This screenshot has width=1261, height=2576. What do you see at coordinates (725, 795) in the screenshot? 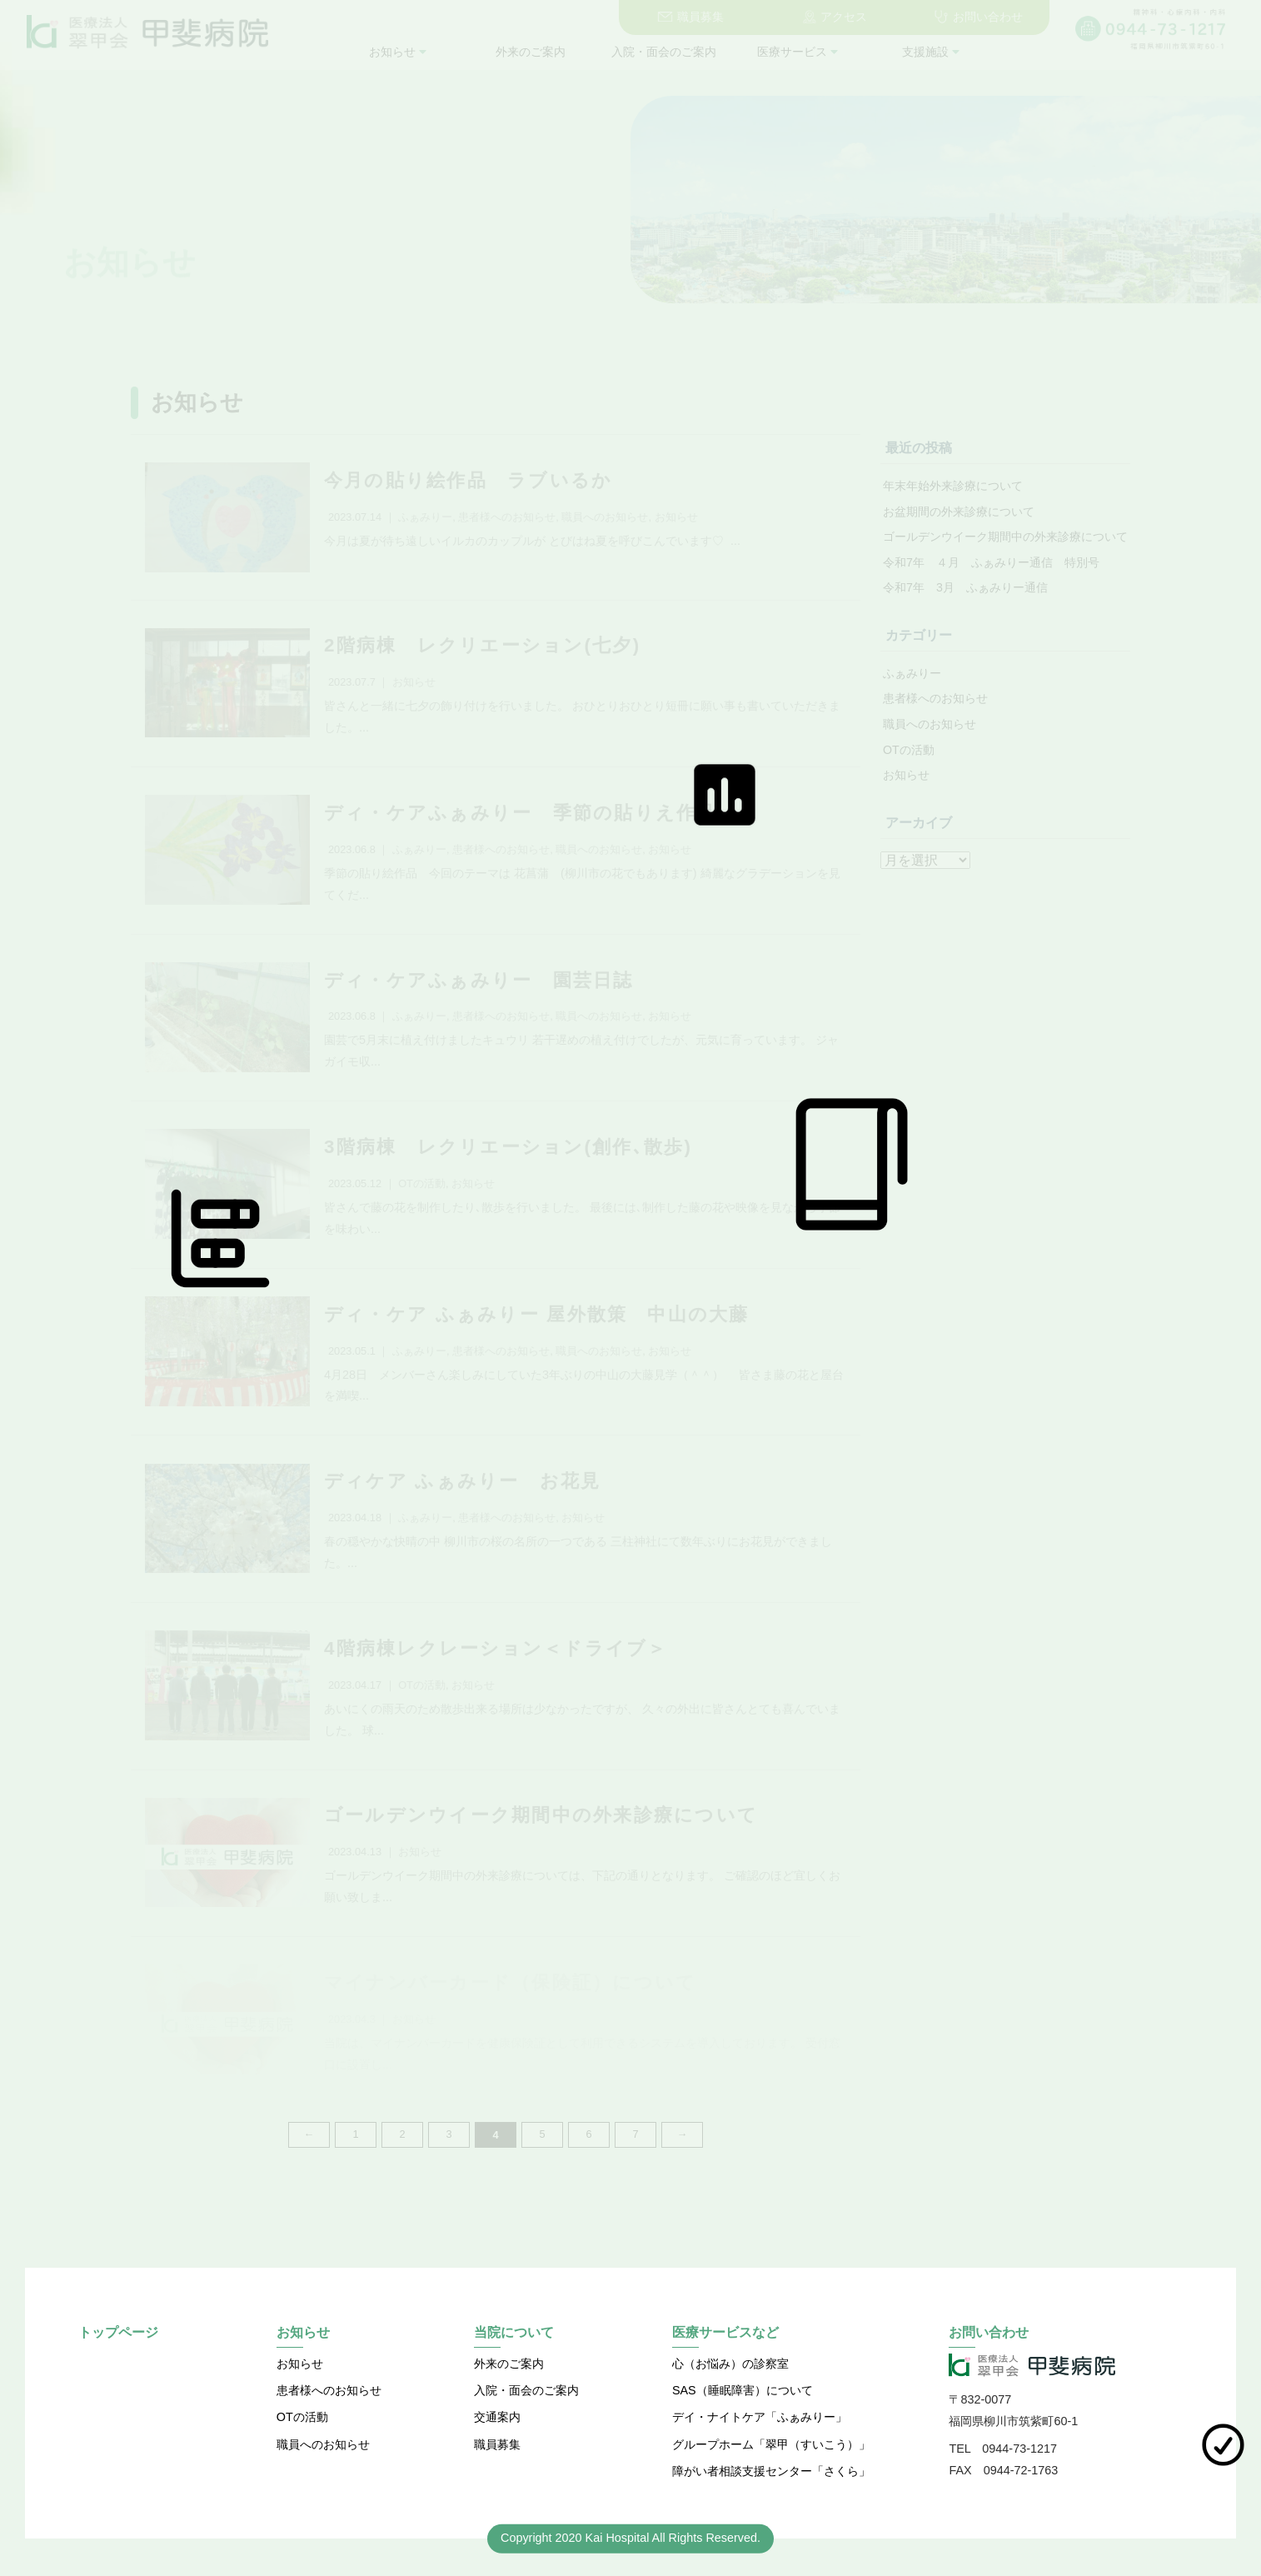
I see `view analytics and reports` at bounding box center [725, 795].